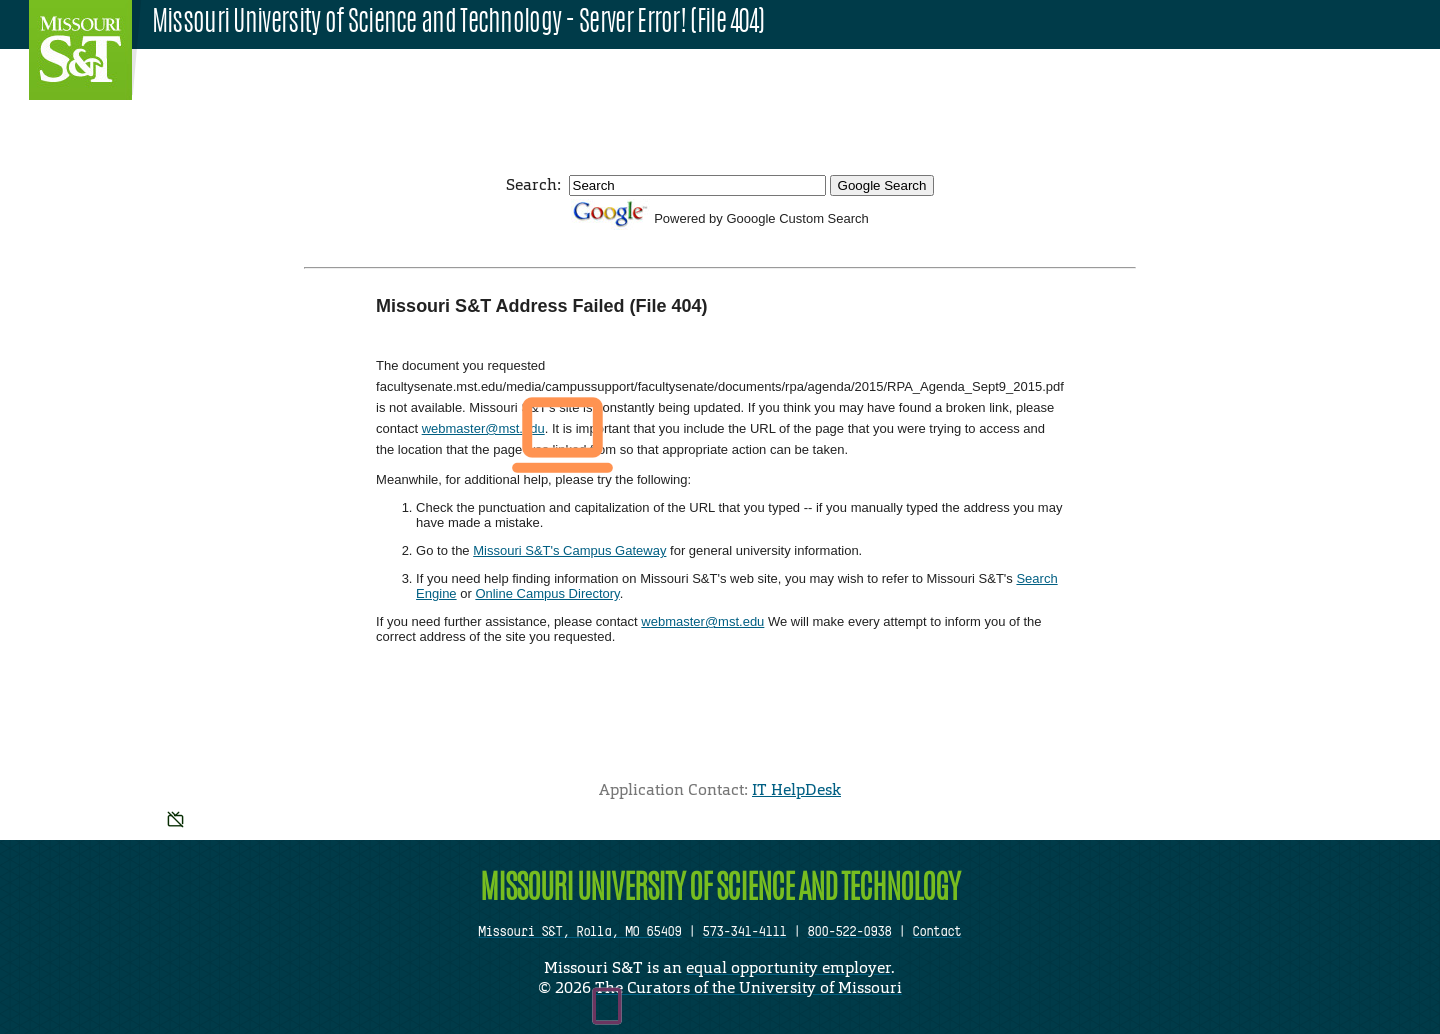  I want to click on switch to desktop view, so click(562, 432).